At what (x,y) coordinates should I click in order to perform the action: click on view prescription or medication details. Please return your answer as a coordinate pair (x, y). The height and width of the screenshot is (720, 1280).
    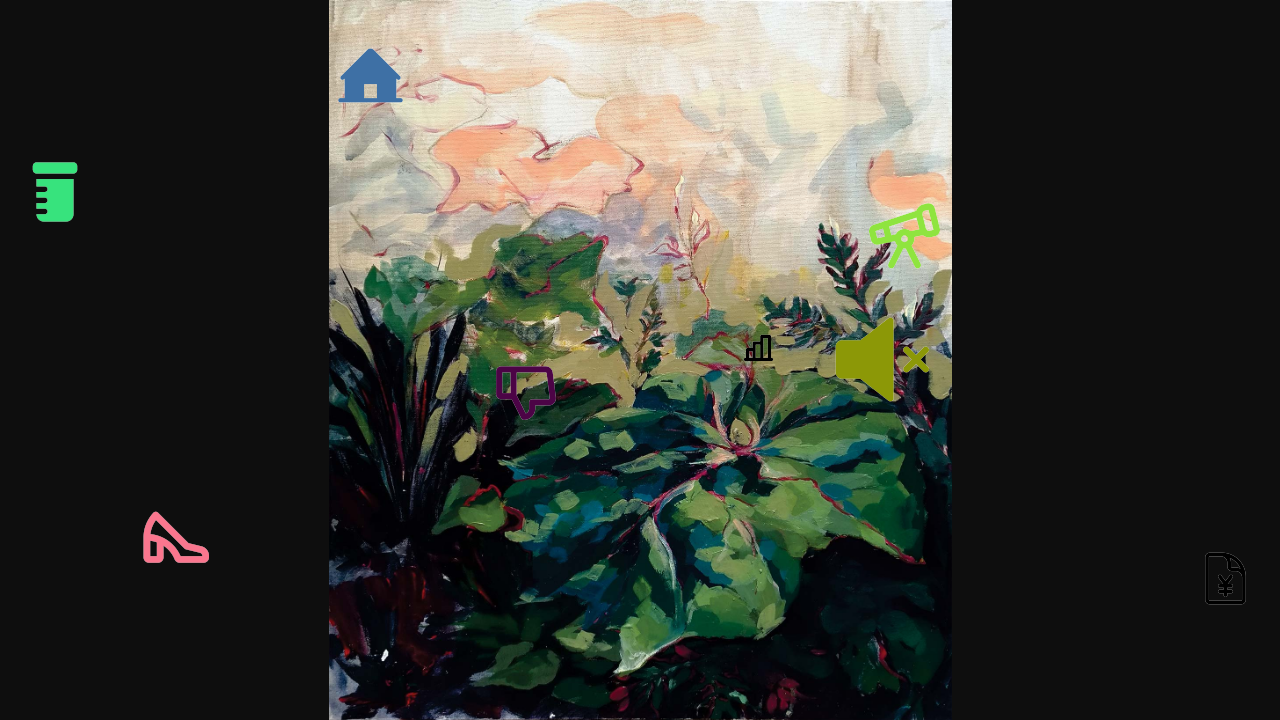
    Looking at the image, I should click on (55, 192).